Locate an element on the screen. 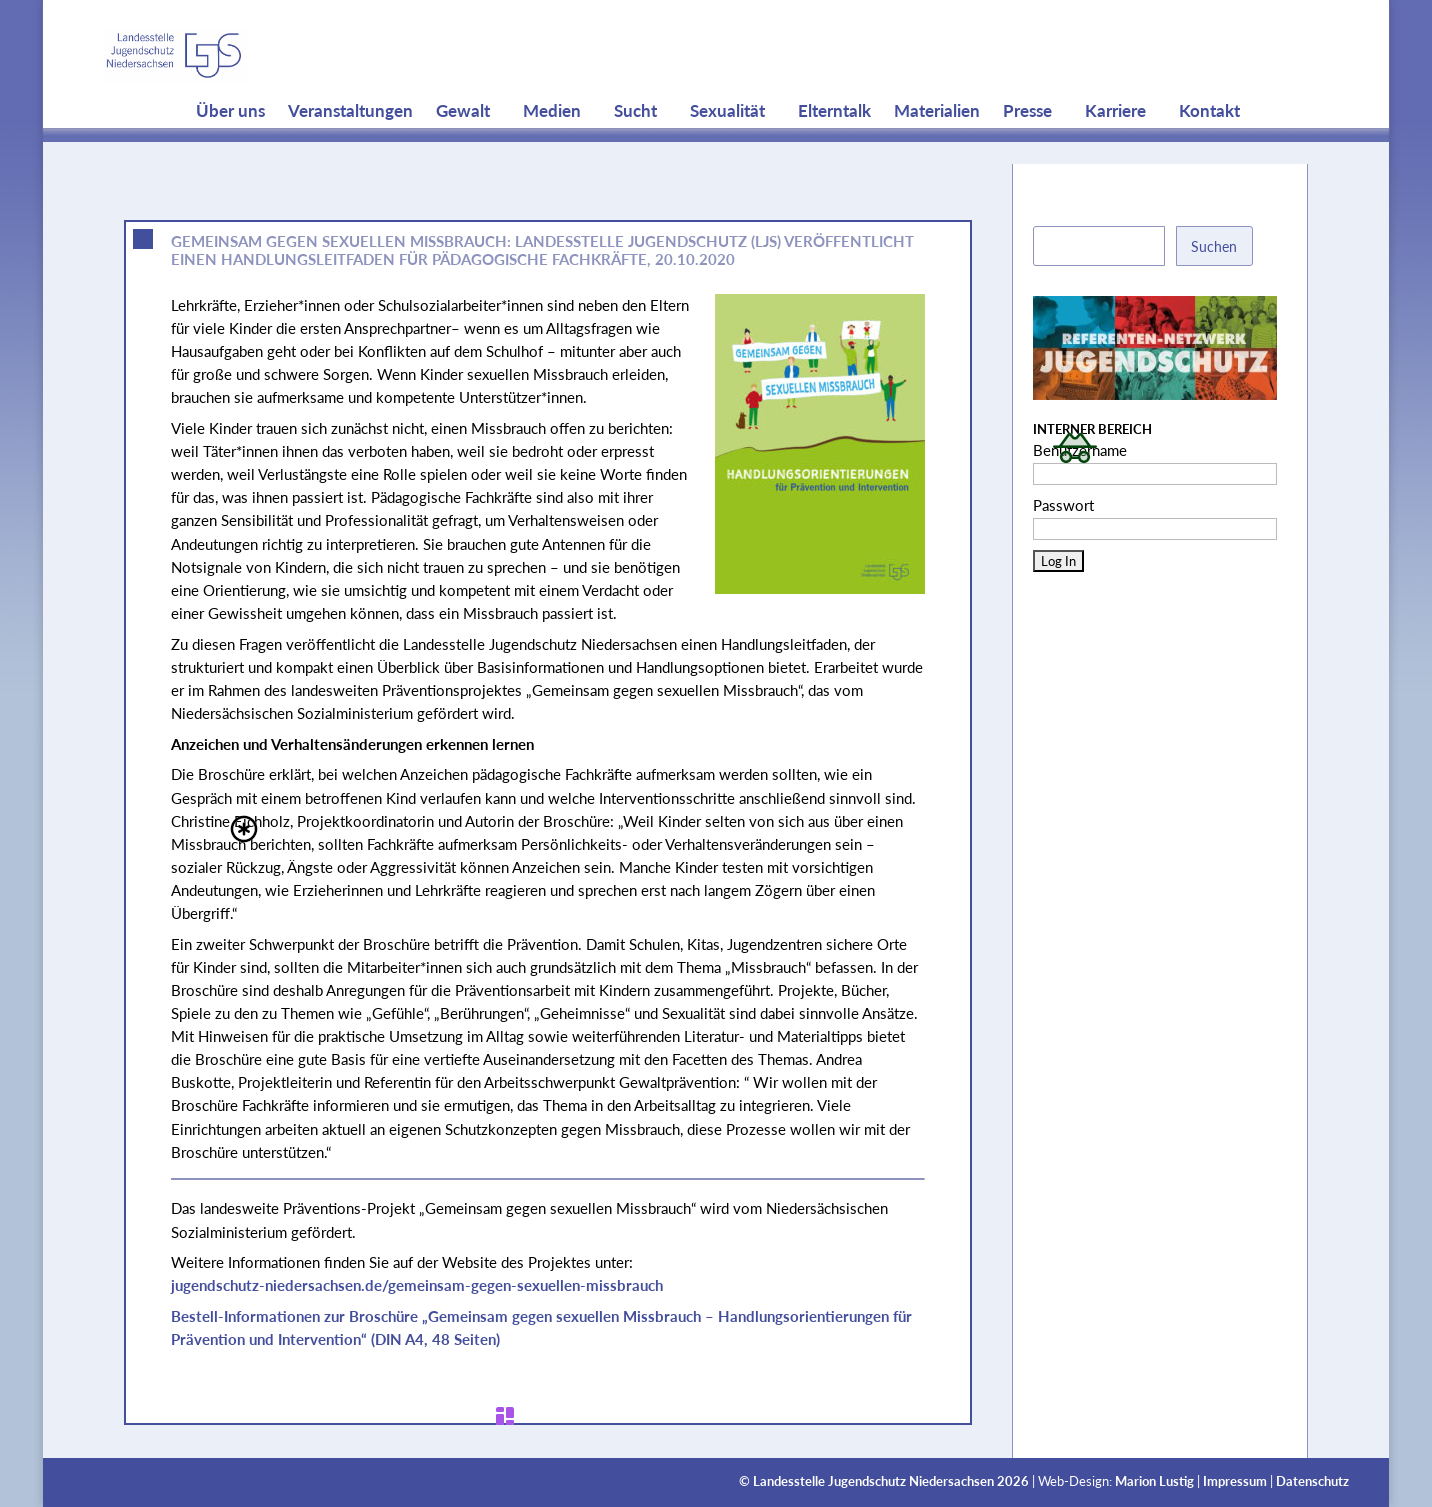 Image resolution: width=1432 pixels, height=1507 pixels. switch to board or grid layout view is located at coordinates (505, 1416).